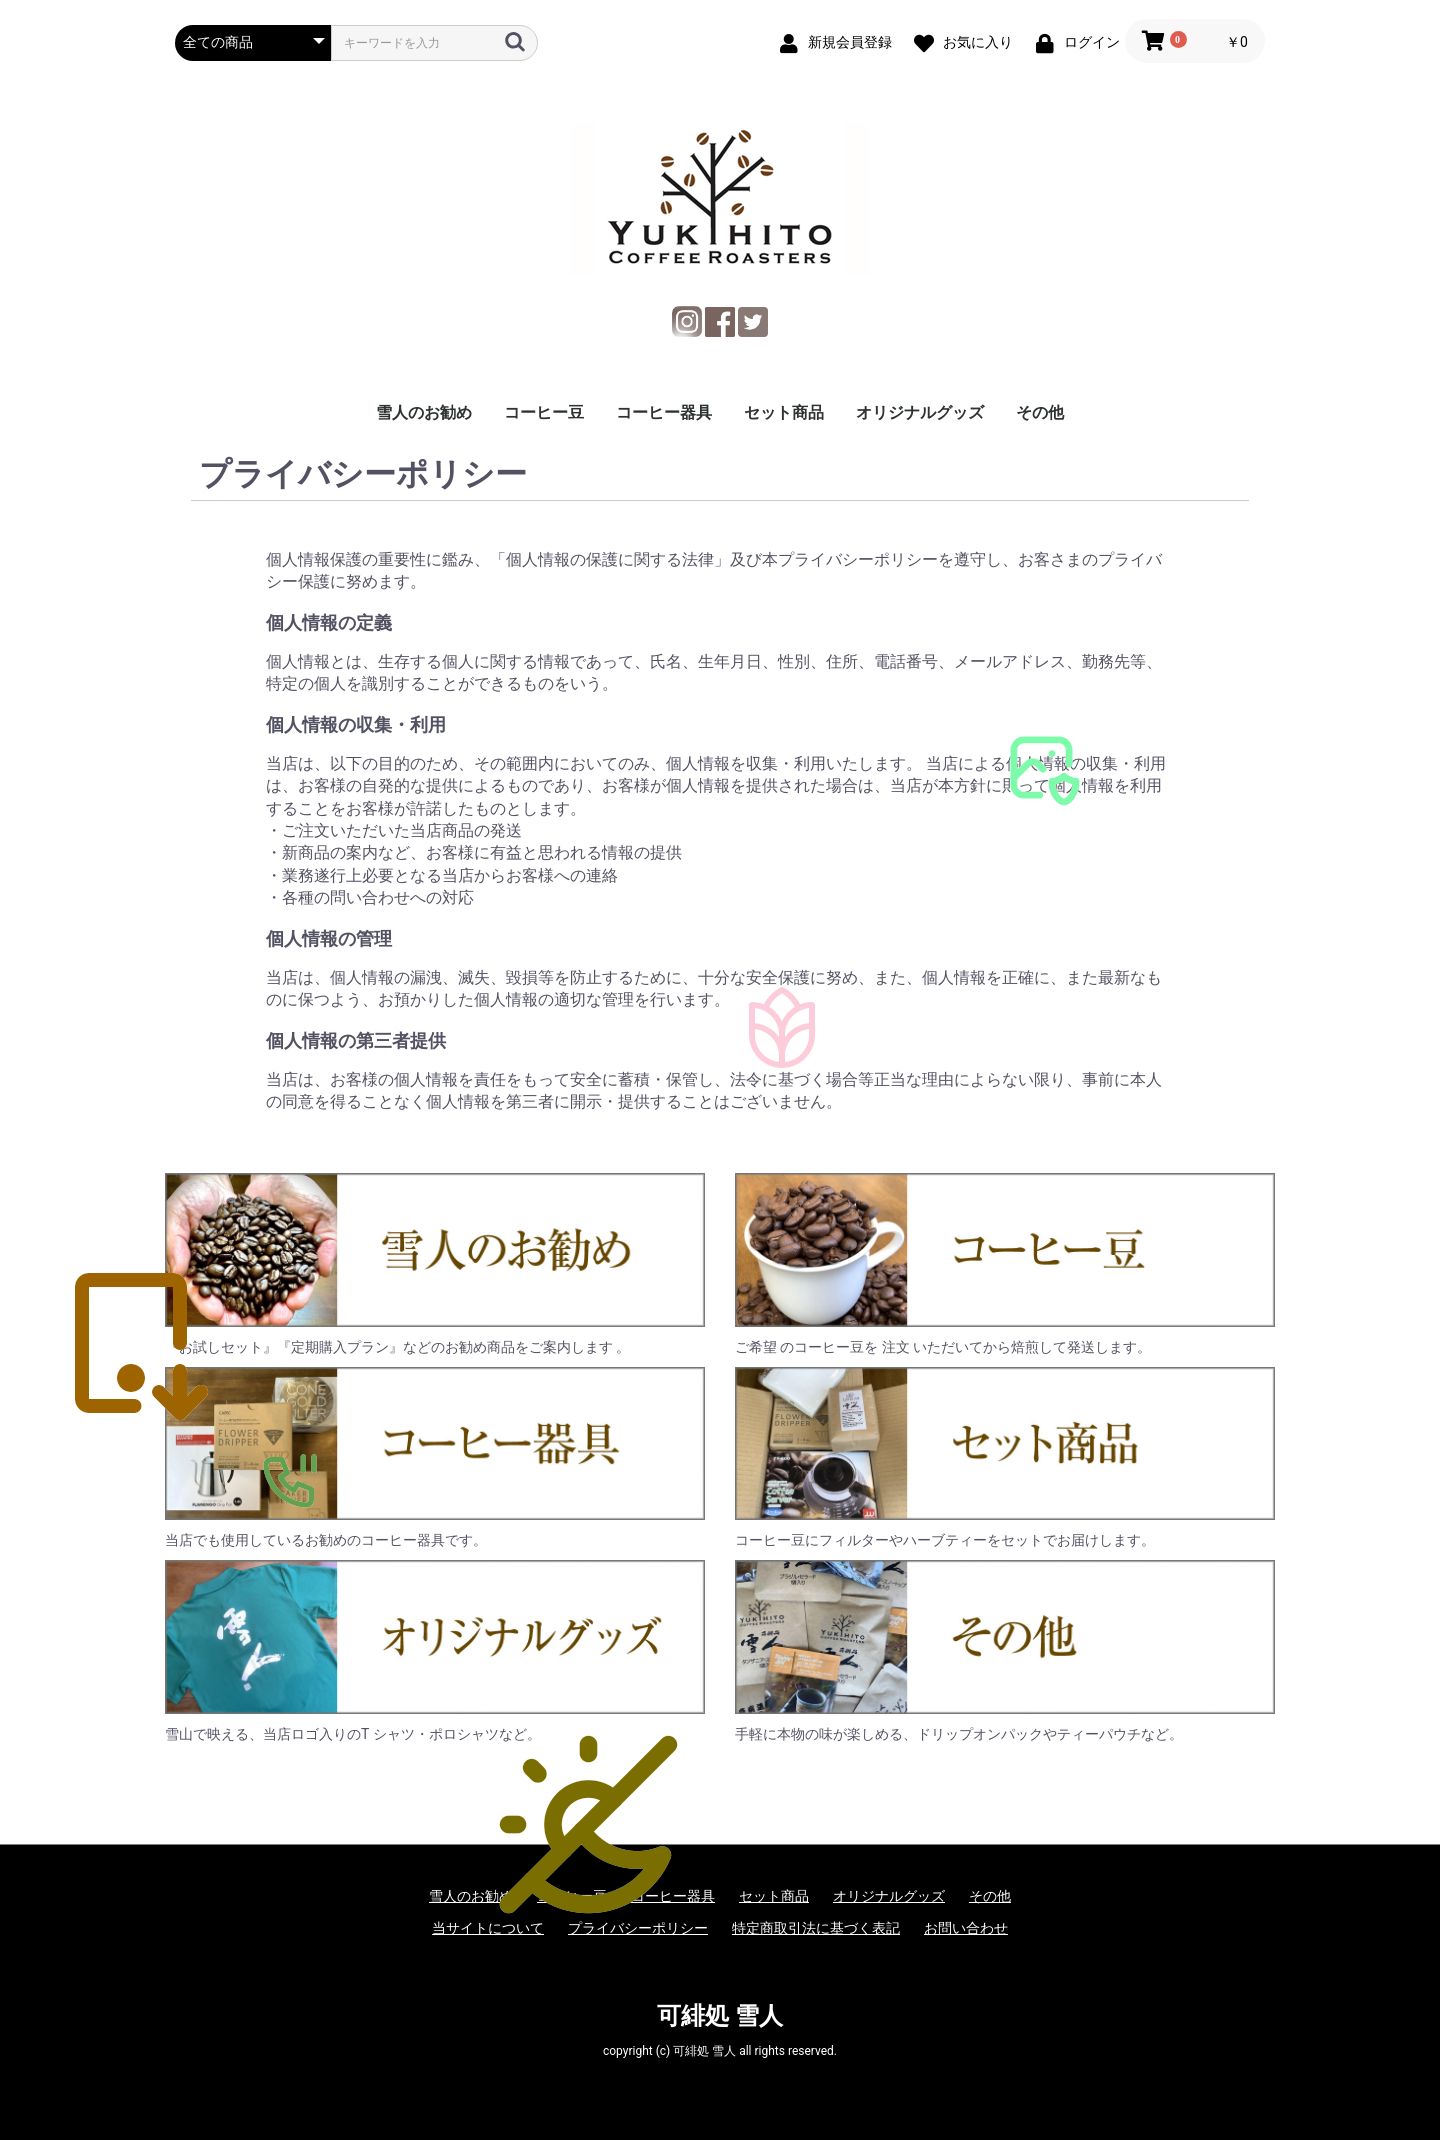  I want to click on filter by grain or wheat products, so click(782, 1029).